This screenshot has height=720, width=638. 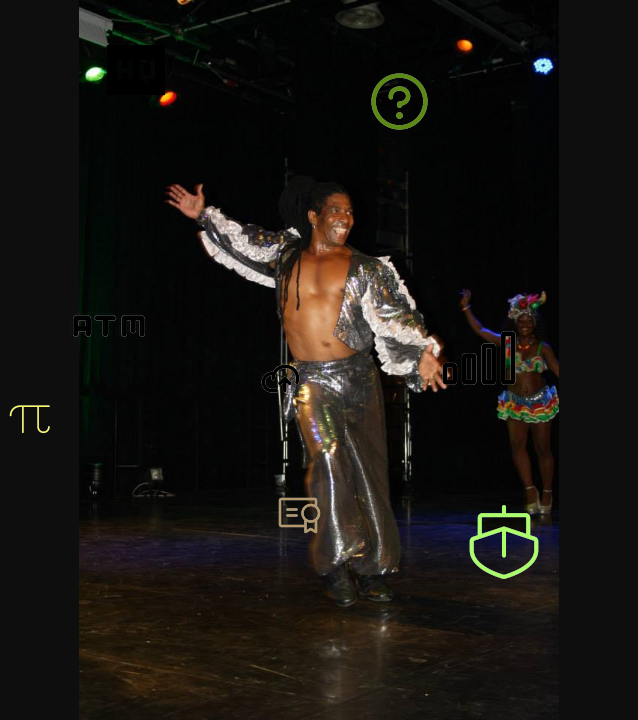 I want to click on indicates cellular network signal strength, so click(x=479, y=358).